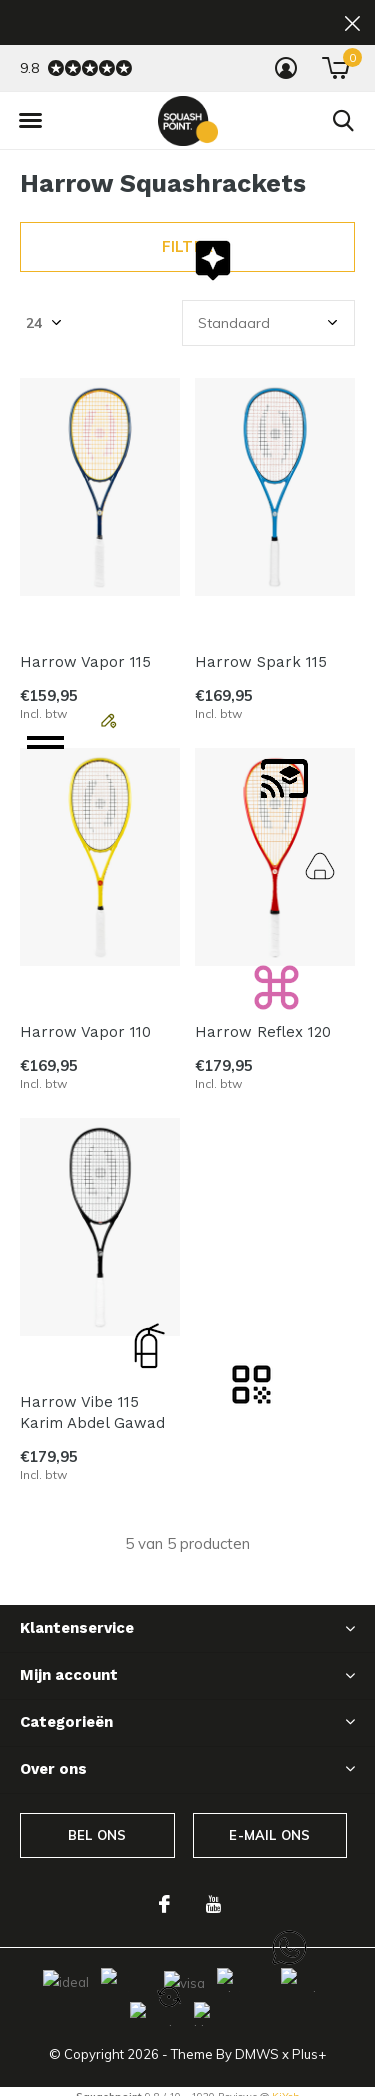 The image size is (375, 2096). What do you see at coordinates (276, 987) in the screenshot?
I see `command key modifier for keyboard shortcuts` at bounding box center [276, 987].